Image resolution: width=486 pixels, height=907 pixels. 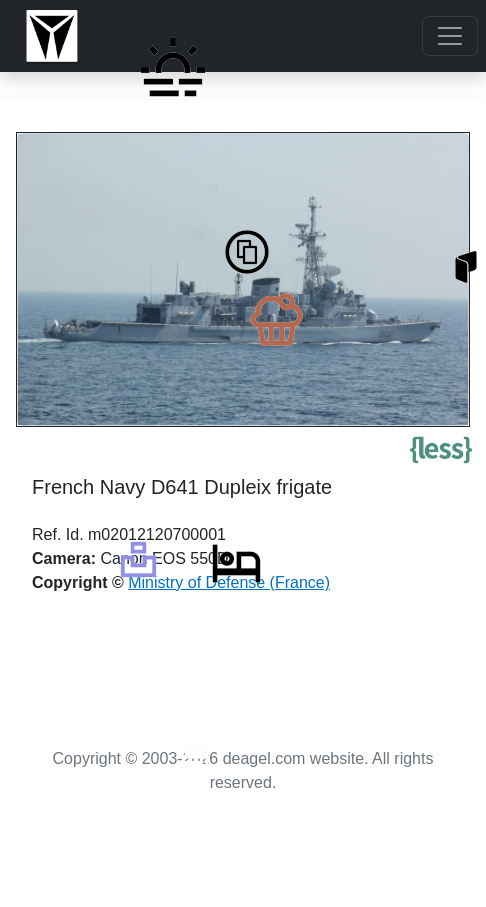 What do you see at coordinates (236, 563) in the screenshot?
I see `find nearby hotels or accommodations` at bounding box center [236, 563].